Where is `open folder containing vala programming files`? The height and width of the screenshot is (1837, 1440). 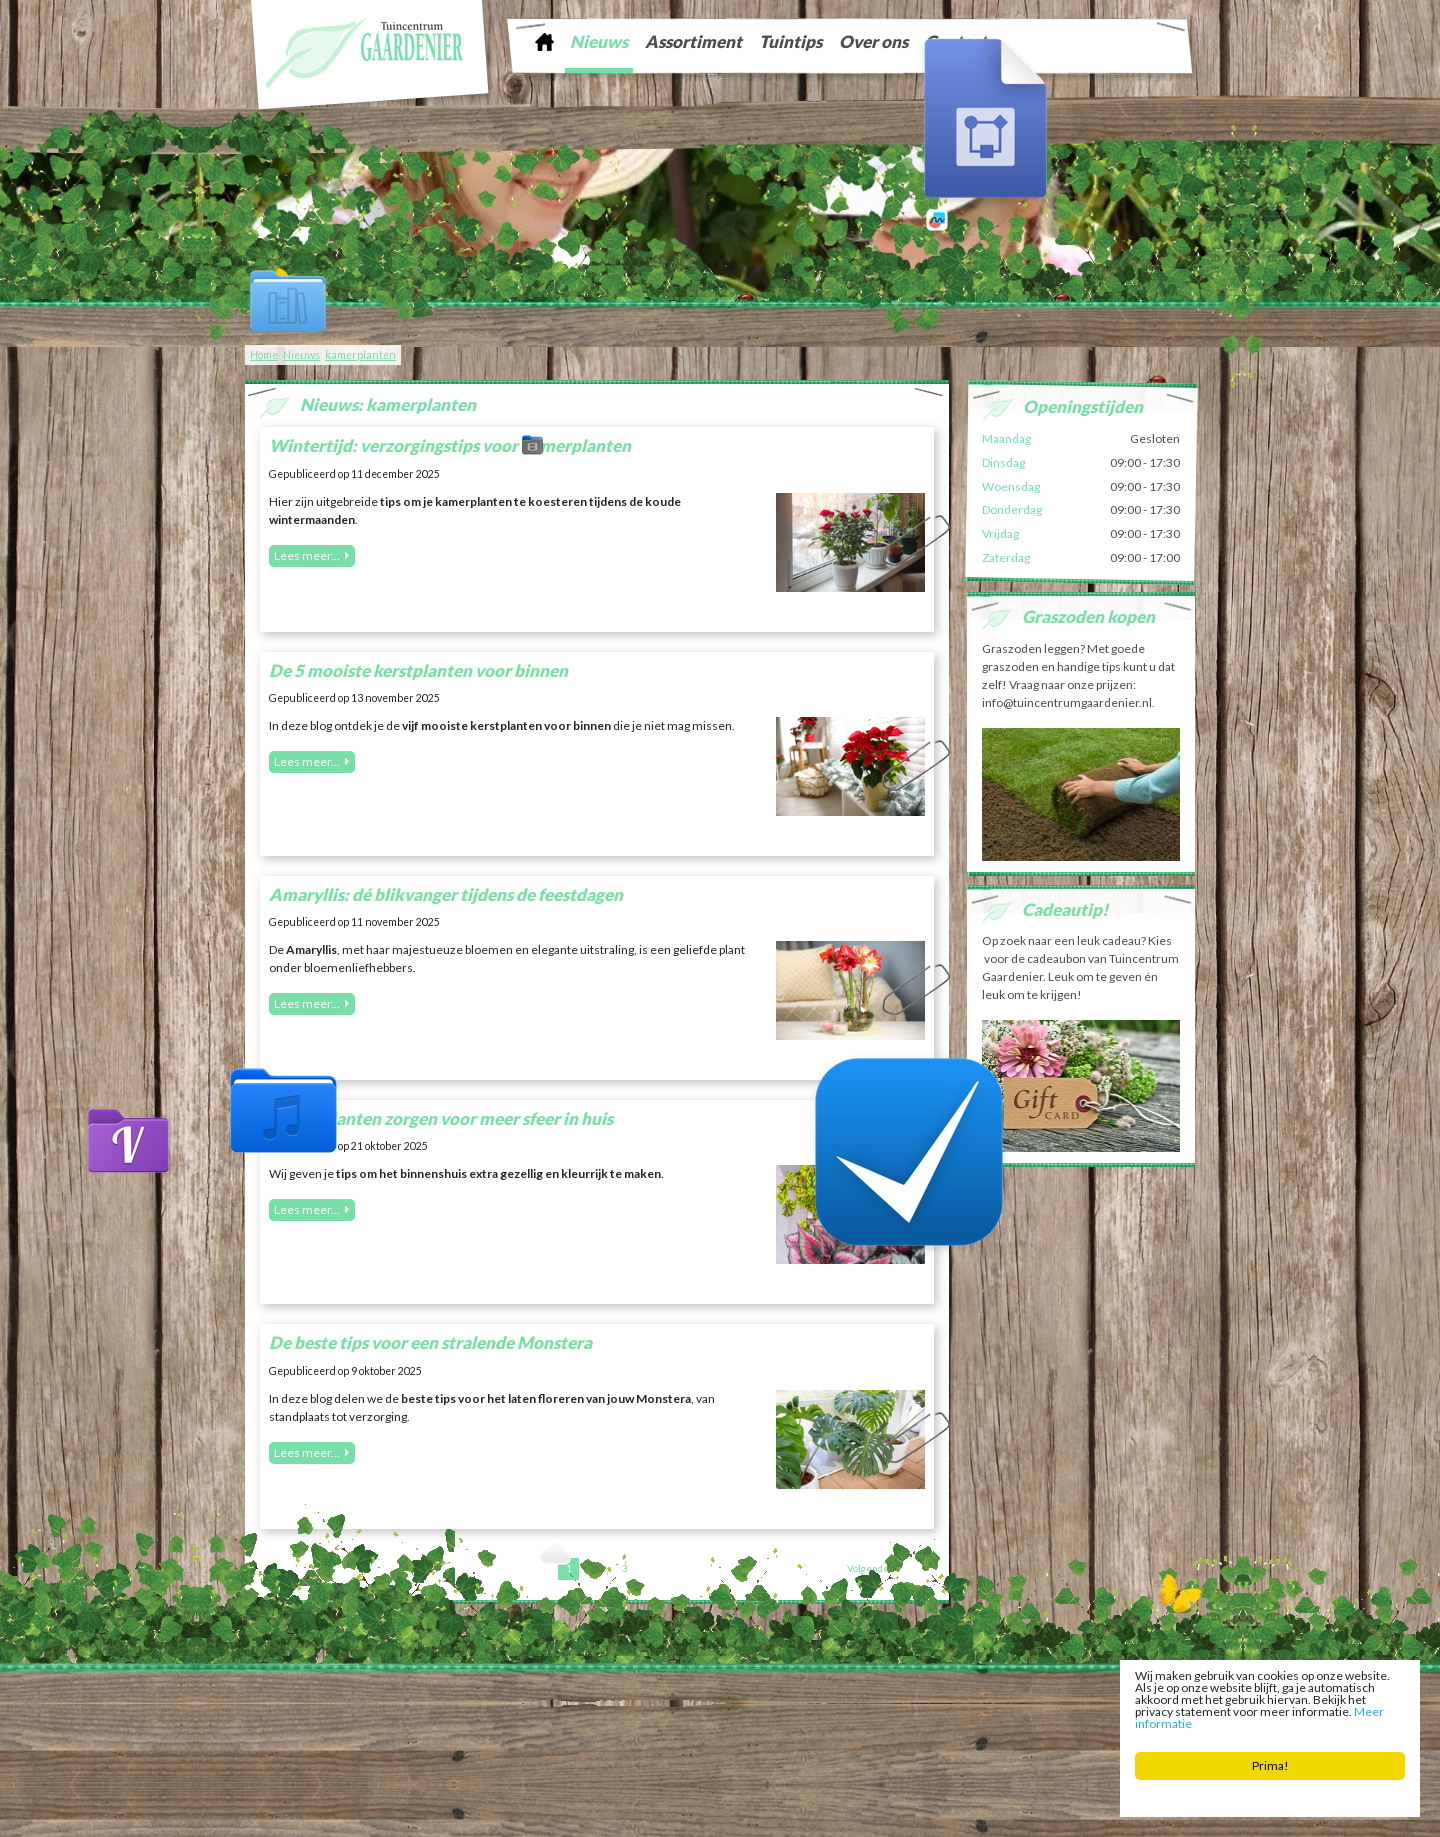 open folder containing vala programming files is located at coordinates (128, 1143).